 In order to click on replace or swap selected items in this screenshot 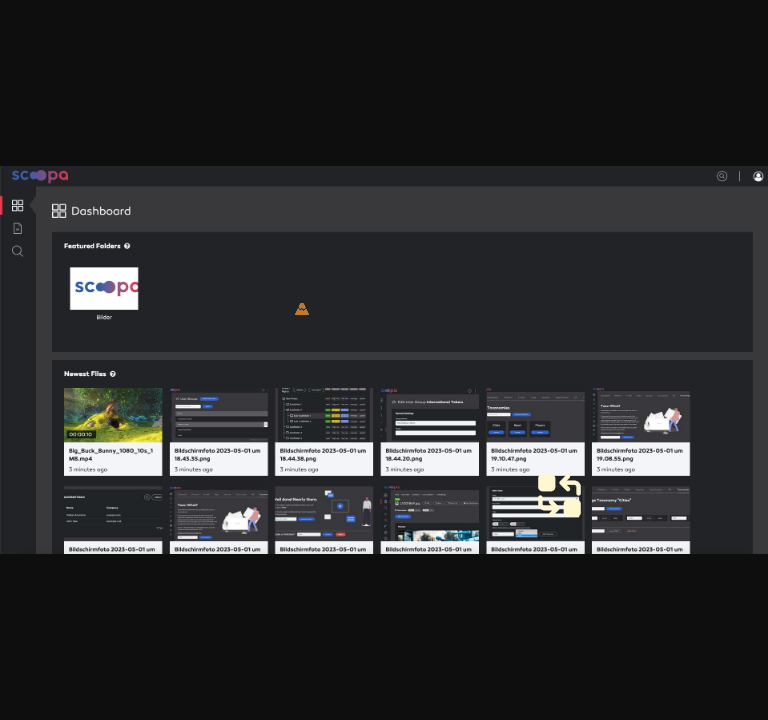, I will do `click(559, 495)`.